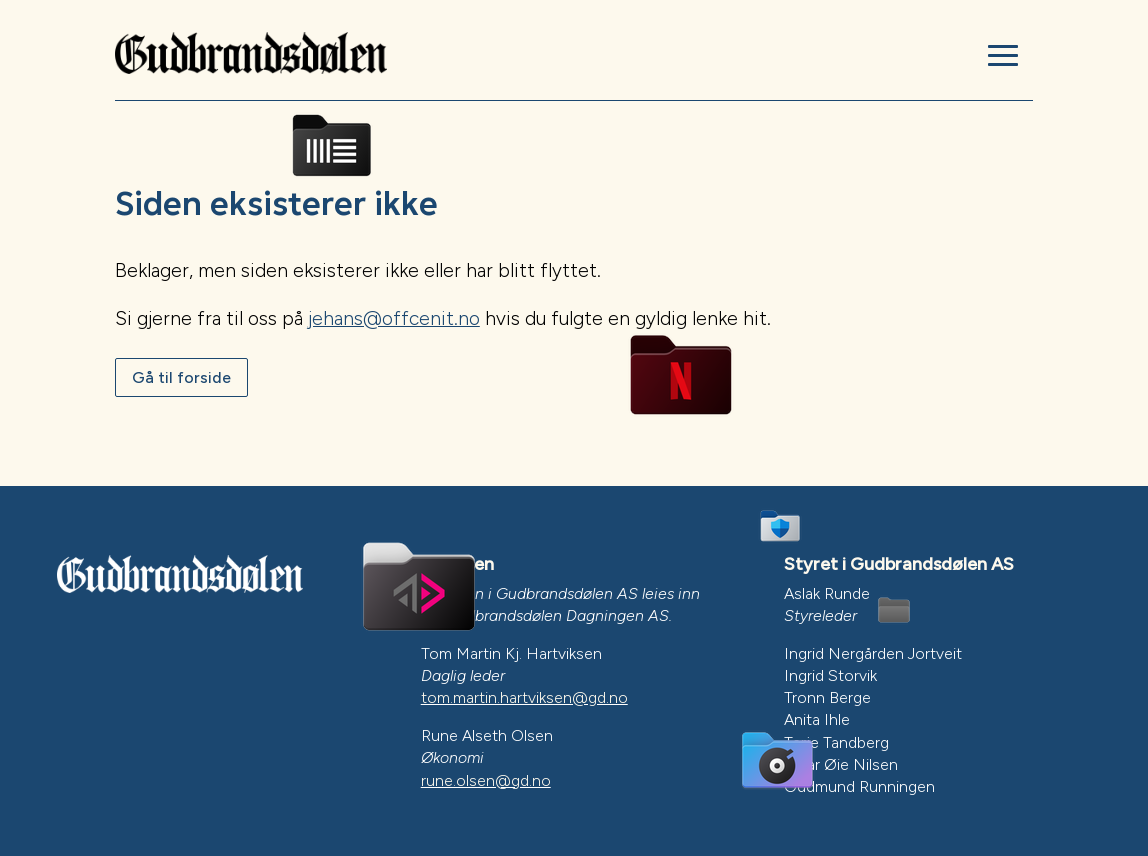 Image resolution: width=1148 pixels, height=856 pixels. I want to click on open folder containing netflix downloads or media, so click(680, 377).